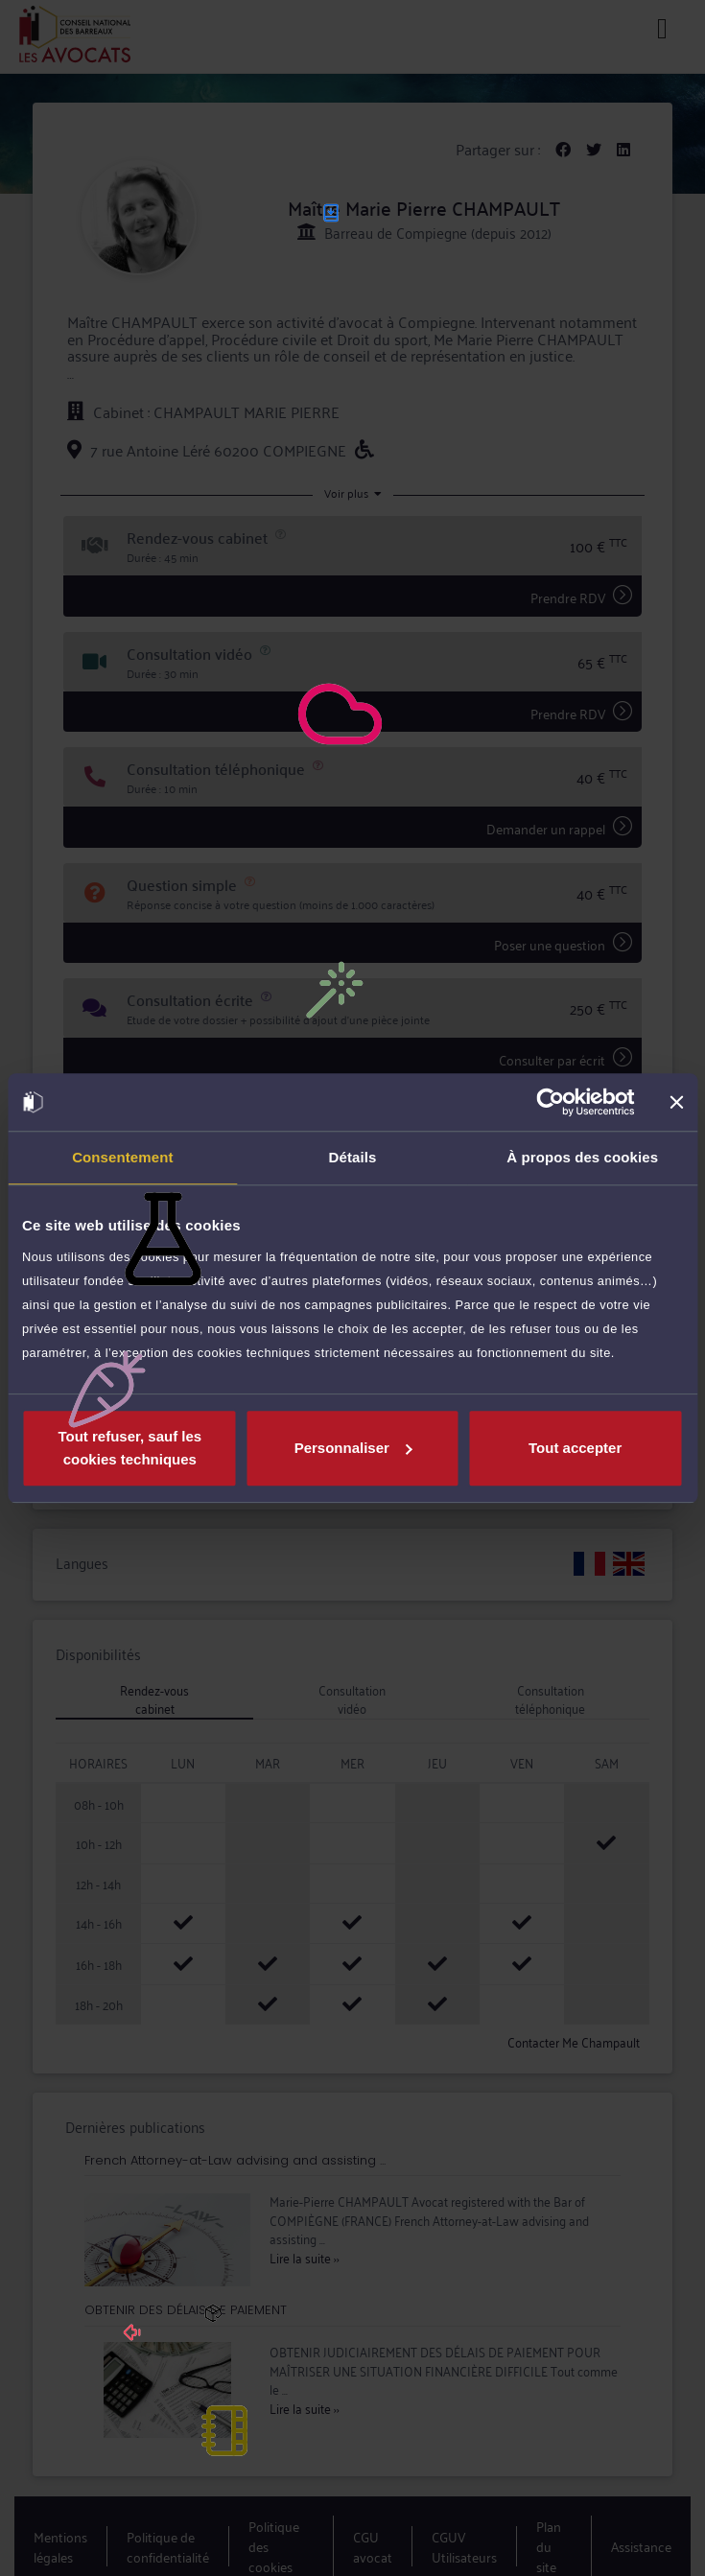  What do you see at coordinates (163, 1239) in the screenshot?
I see `access science or laboratory features` at bounding box center [163, 1239].